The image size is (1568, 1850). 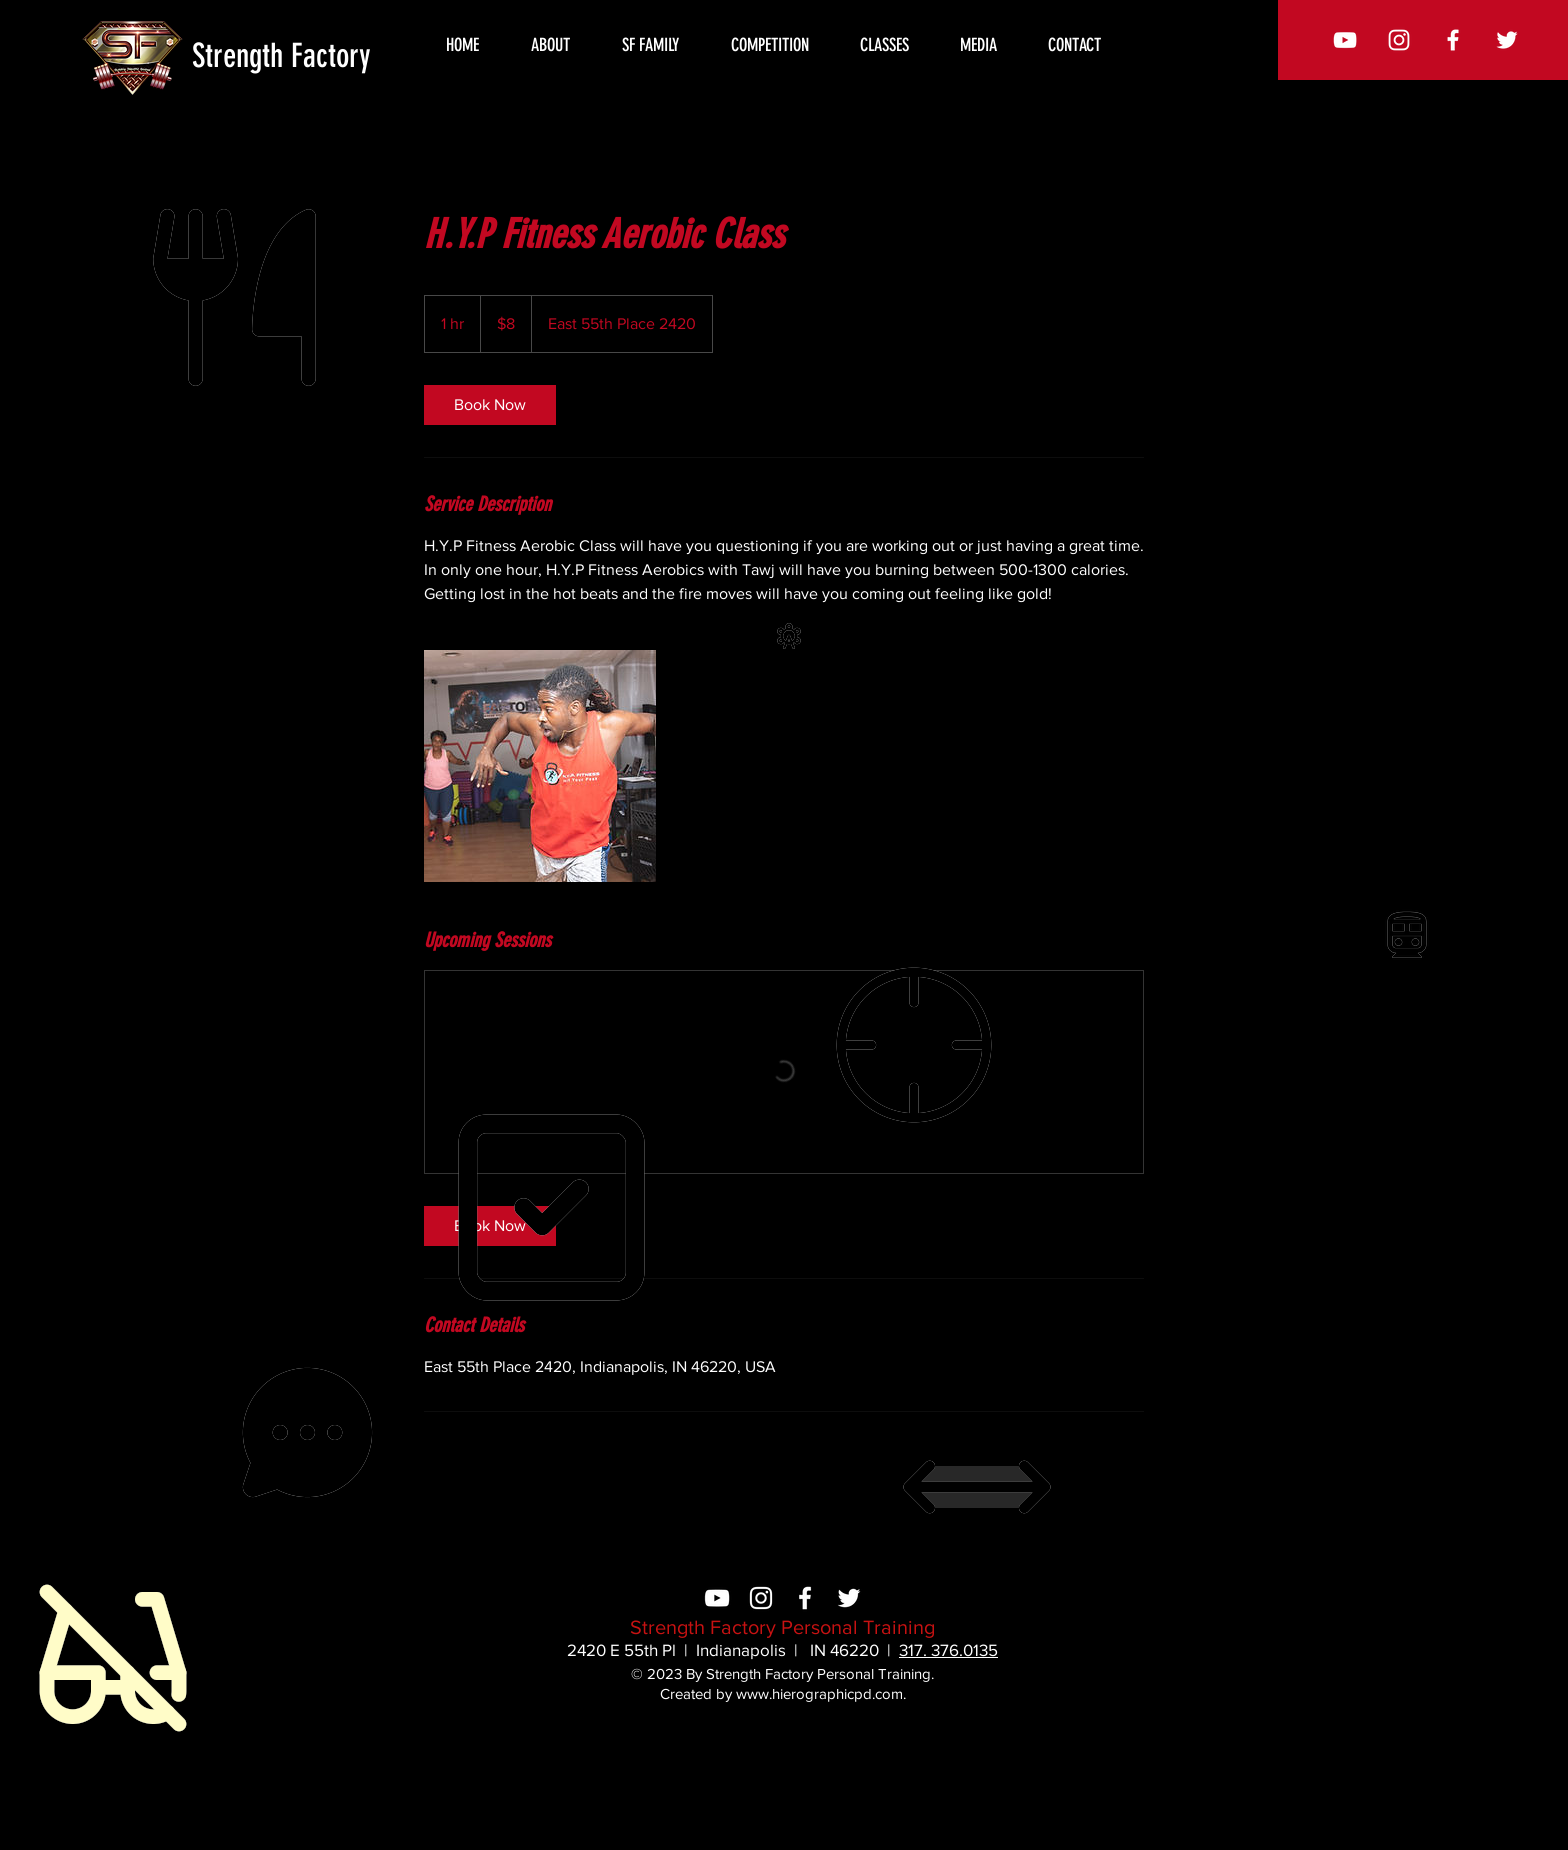 I want to click on get public transit directions, so click(x=1407, y=936).